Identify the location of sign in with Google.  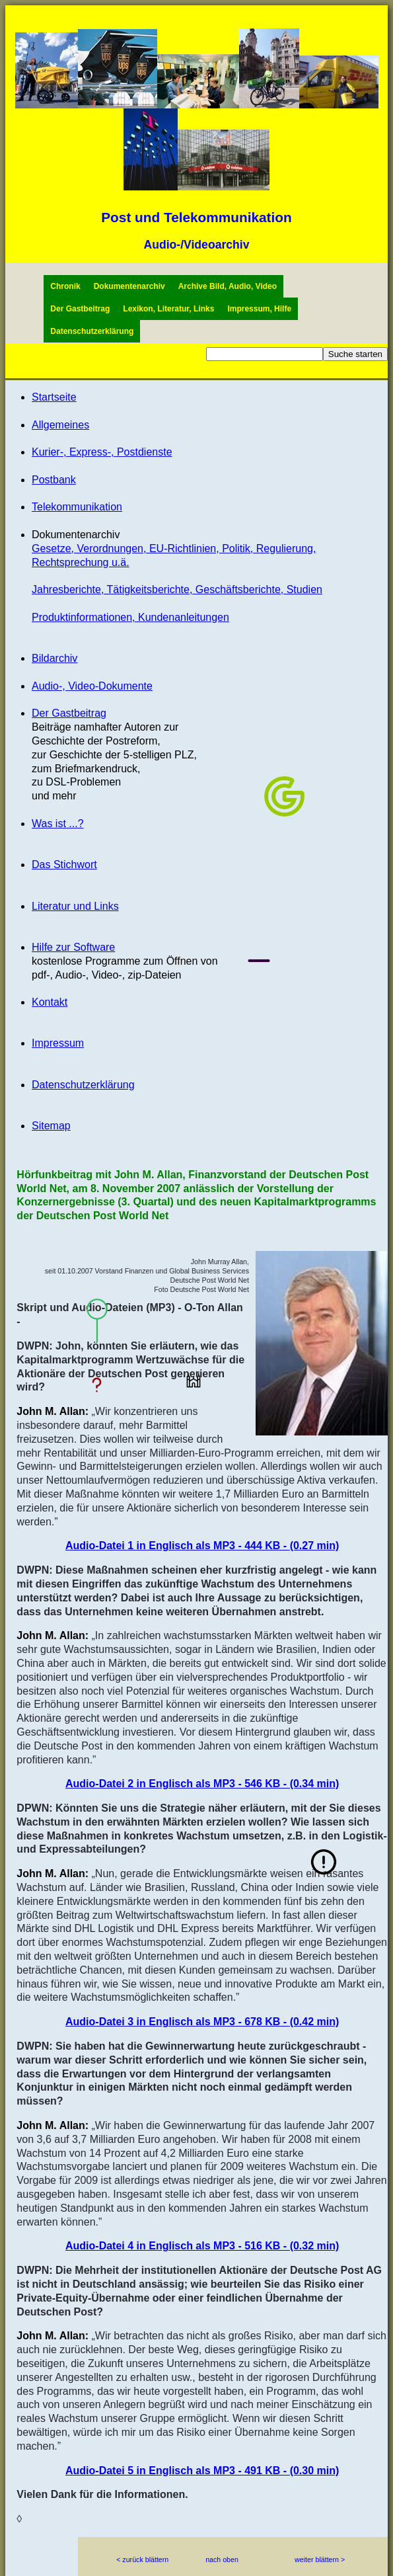
(284, 796).